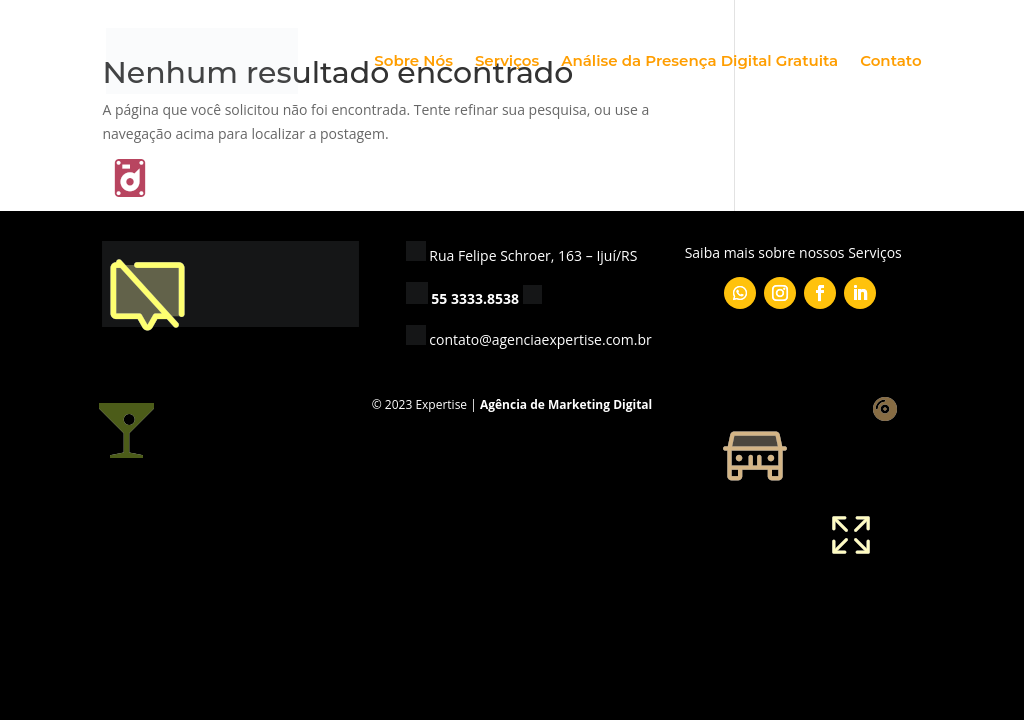  I want to click on access storage or disk settings, so click(130, 178).